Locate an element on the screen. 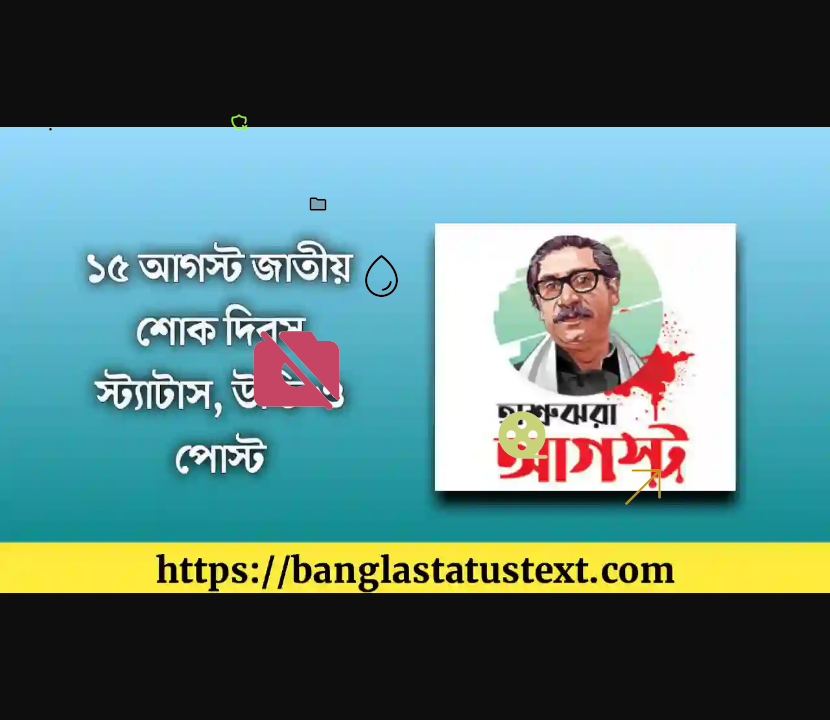 This screenshot has height=720, width=830. disable security protection is located at coordinates (239, 122).